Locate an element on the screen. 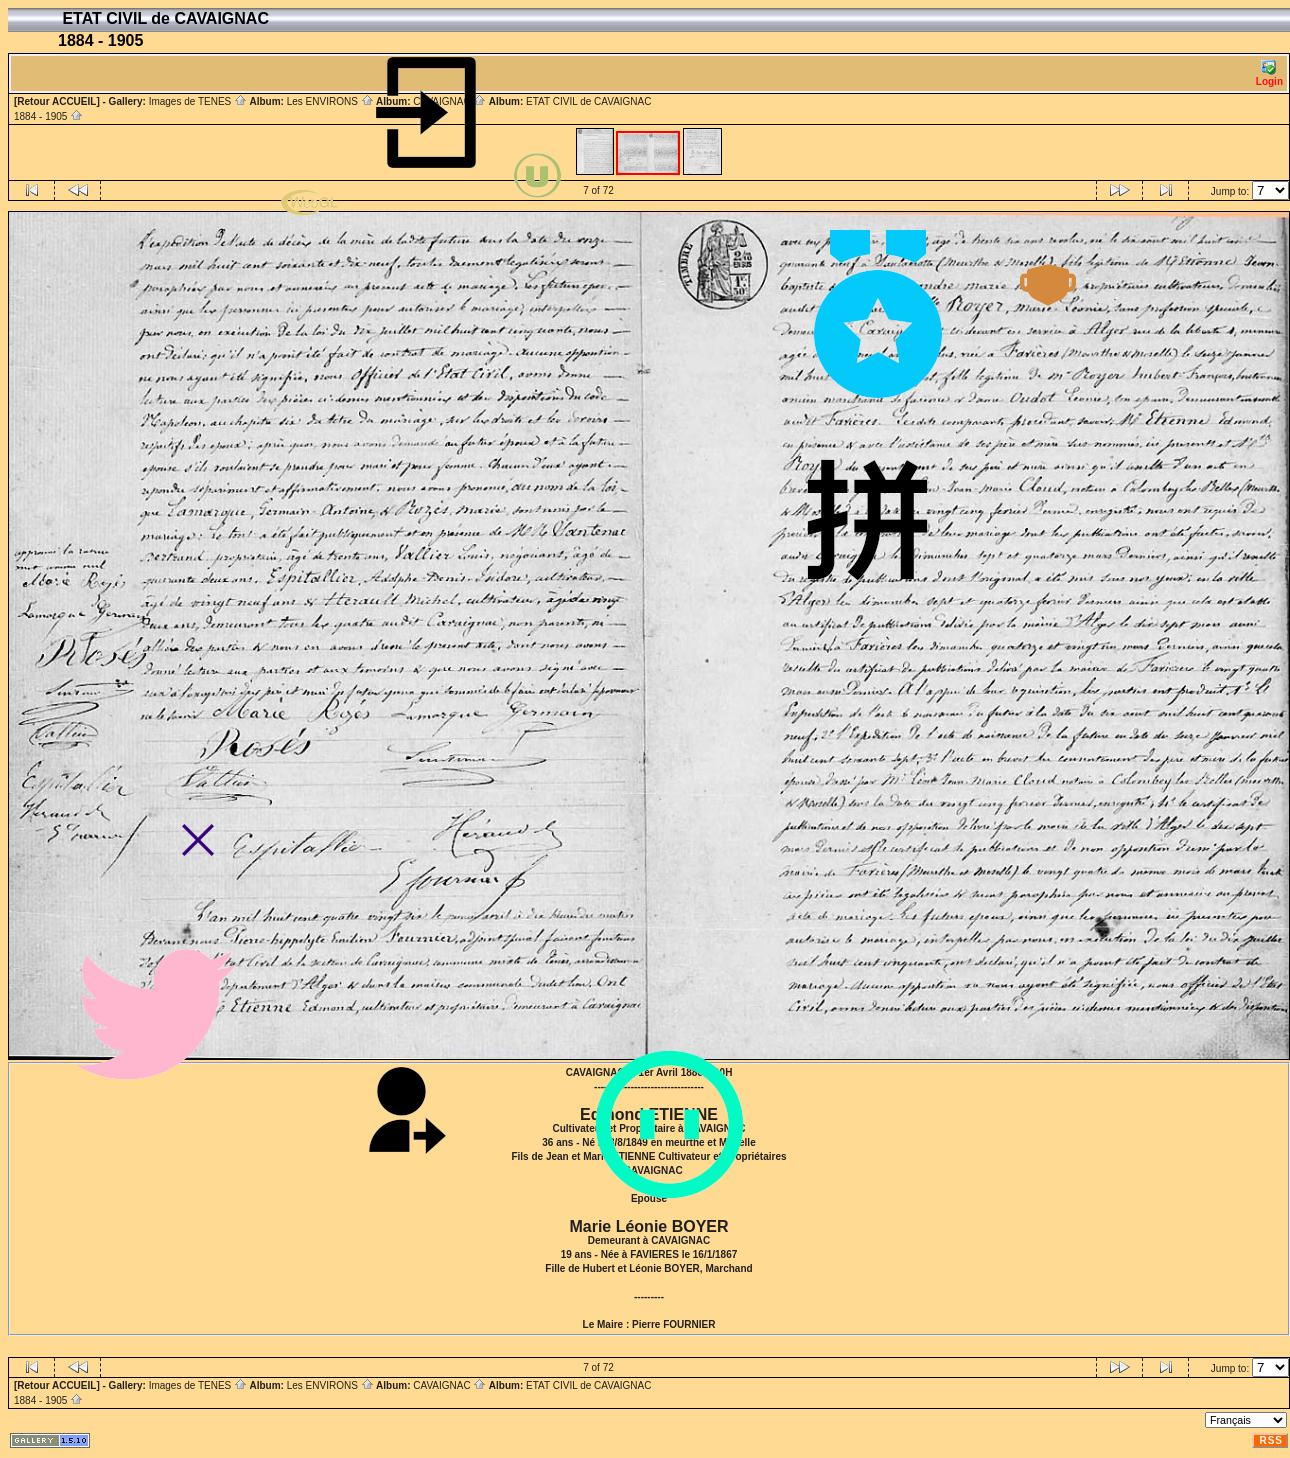 The image size is (1290, 1458). magasins u brand logo is located at coordinates (537, 175).